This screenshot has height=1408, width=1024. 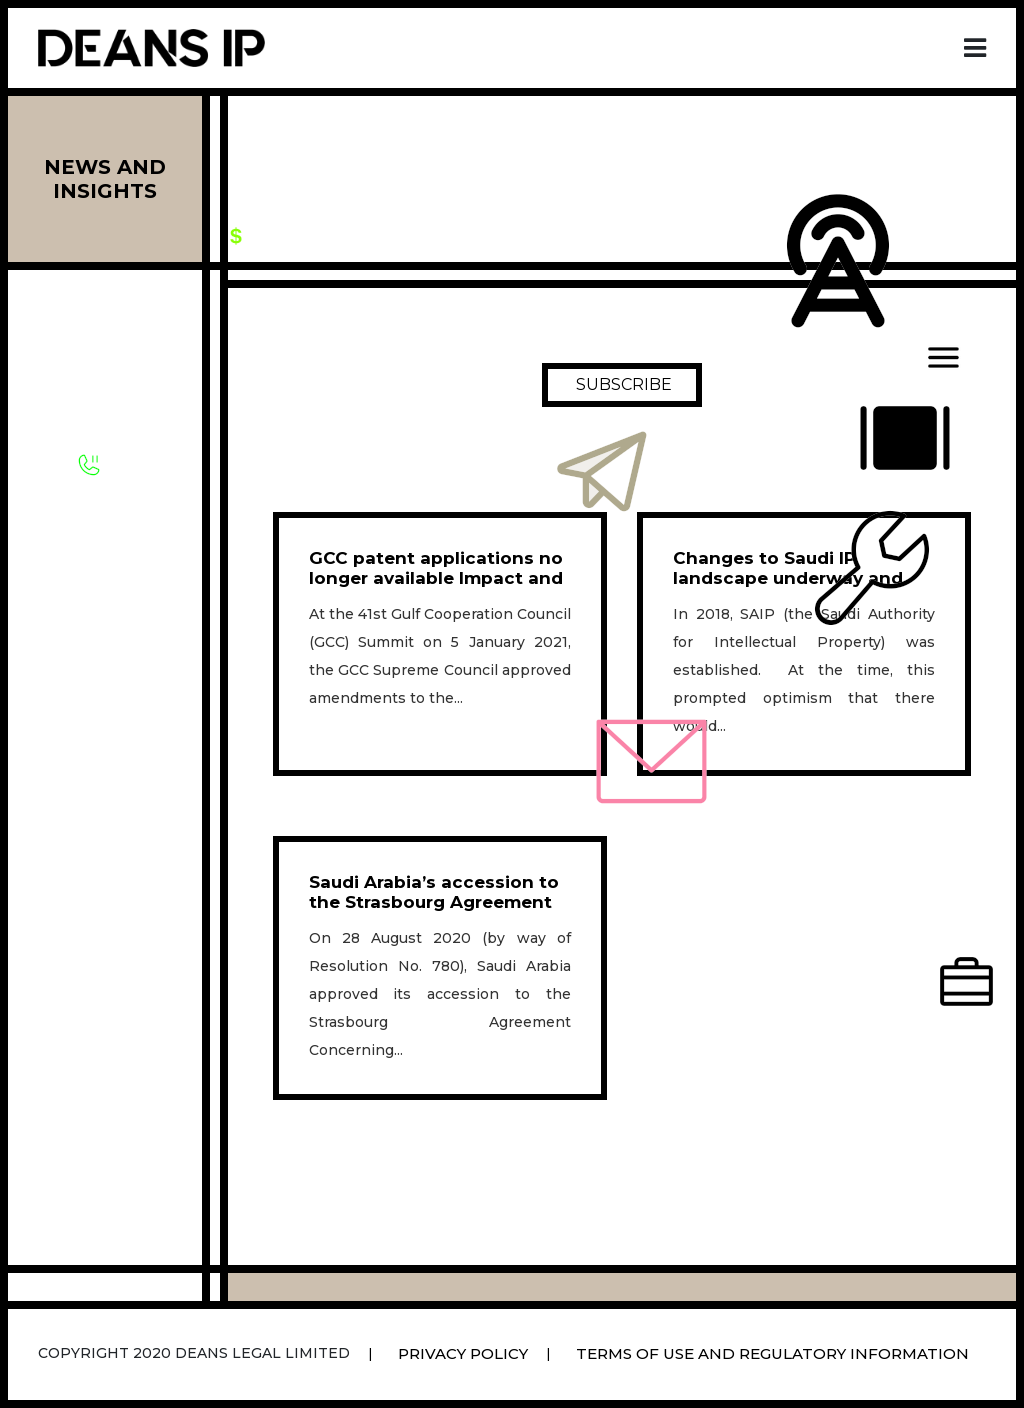 What do you see at coordinates (605, 473) in the screenshot?
I see `open Telegram messaging app` at bounding box center [605, 473].